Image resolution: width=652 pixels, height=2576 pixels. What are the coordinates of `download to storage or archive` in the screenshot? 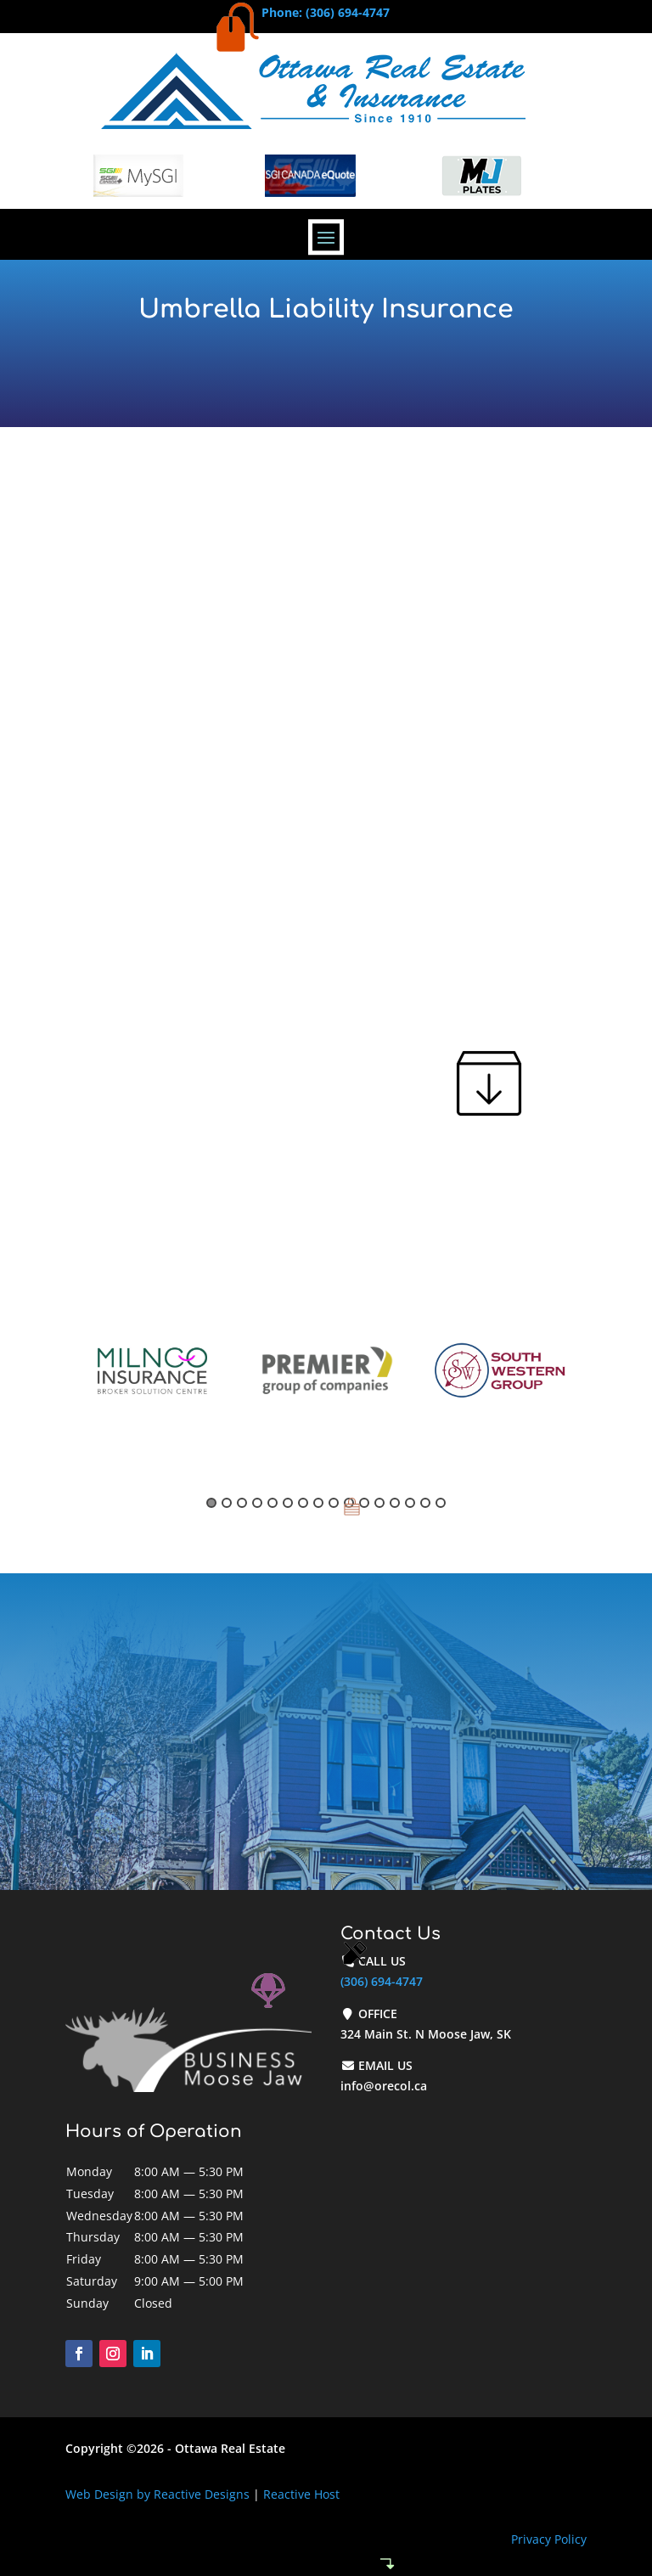 It's located at (489, 1083).